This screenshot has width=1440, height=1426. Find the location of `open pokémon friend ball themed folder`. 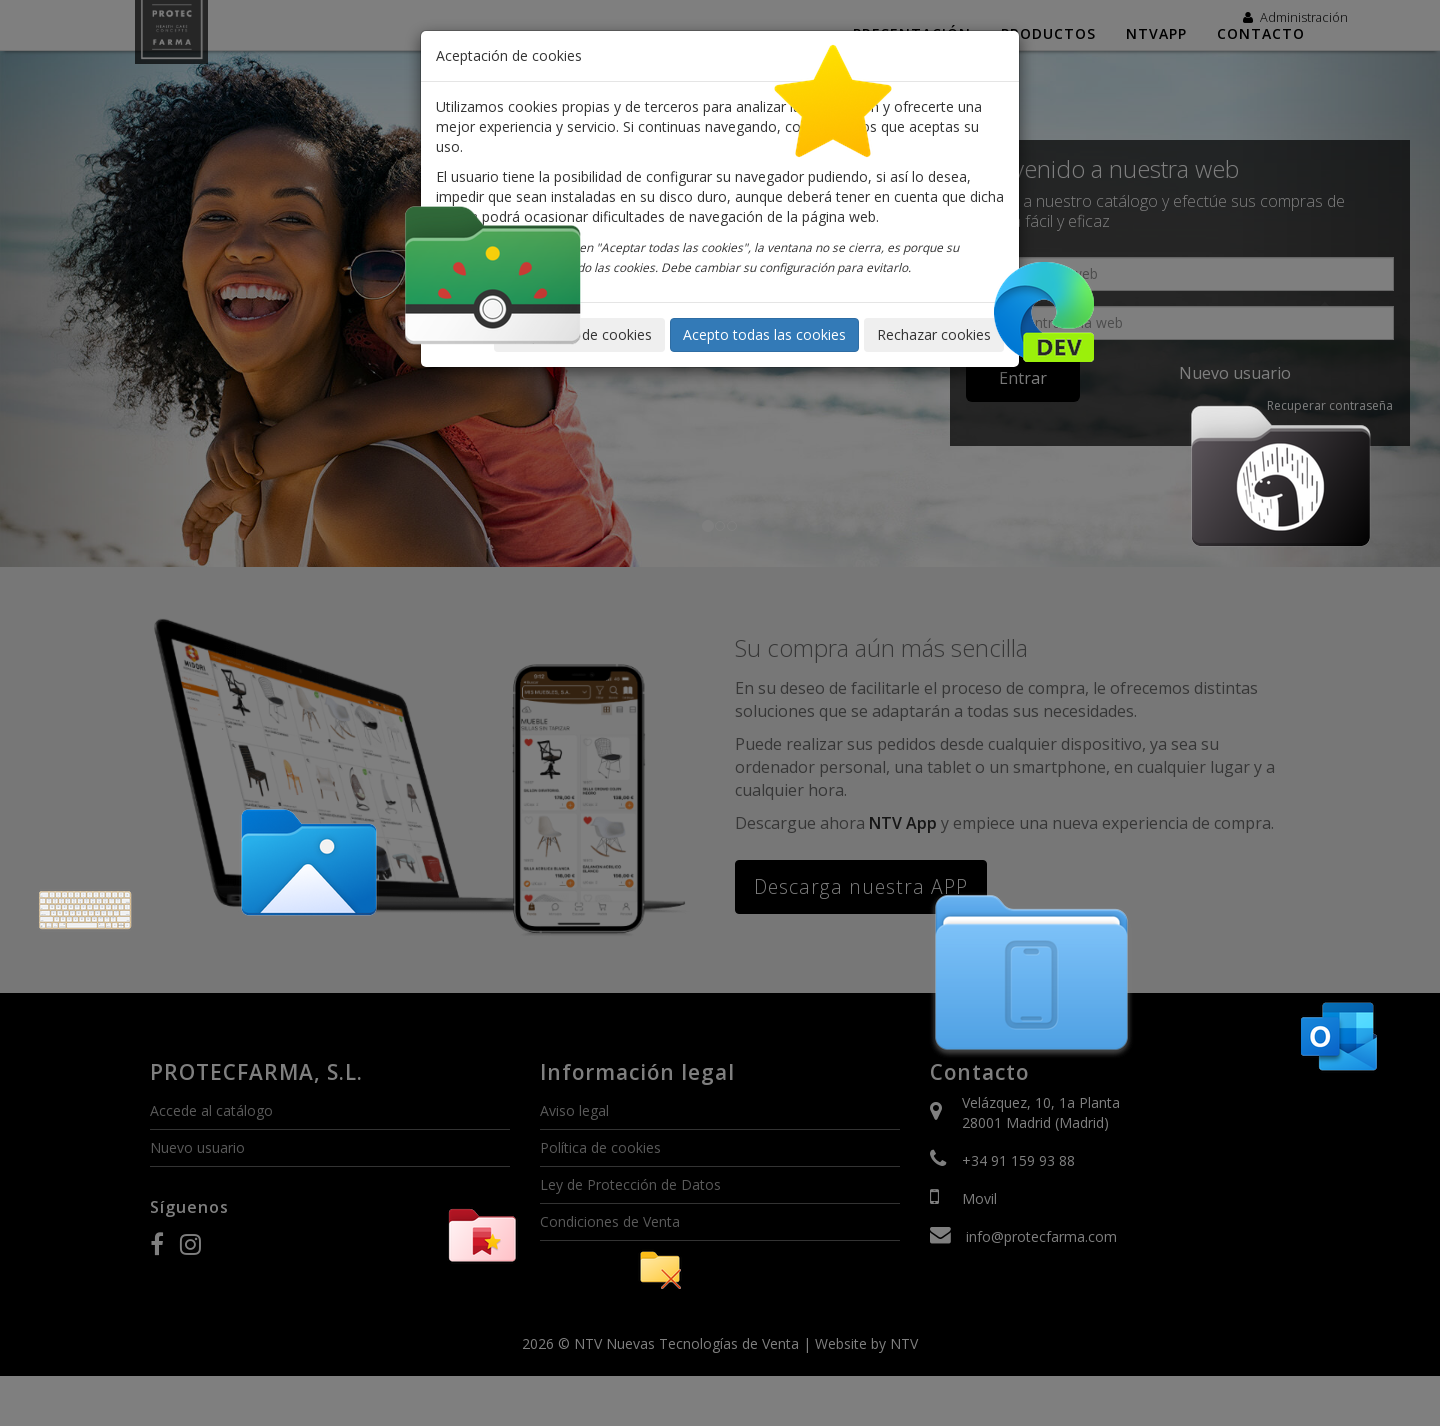

open pokémon friend ball themed folder is located at coordinates (492, 280).